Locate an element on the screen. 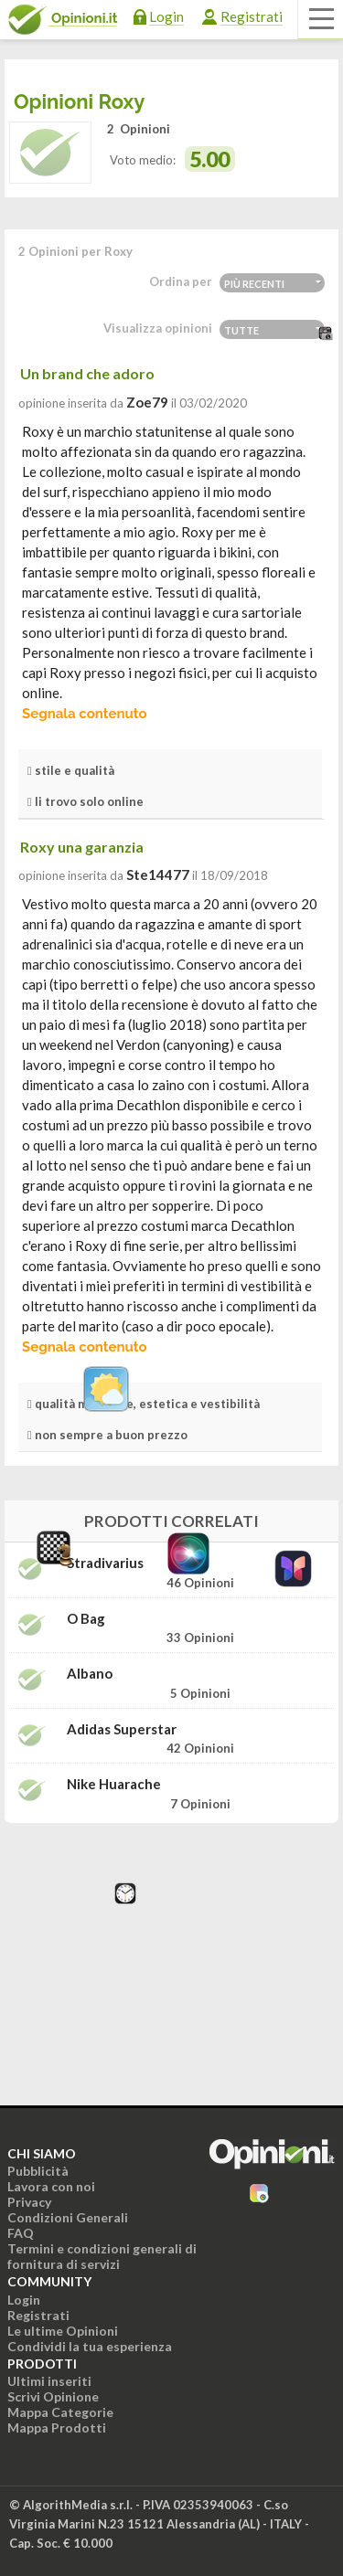 This screenshot has height=2576, width=343. open the journal app is located at coordinates (293, 1568).